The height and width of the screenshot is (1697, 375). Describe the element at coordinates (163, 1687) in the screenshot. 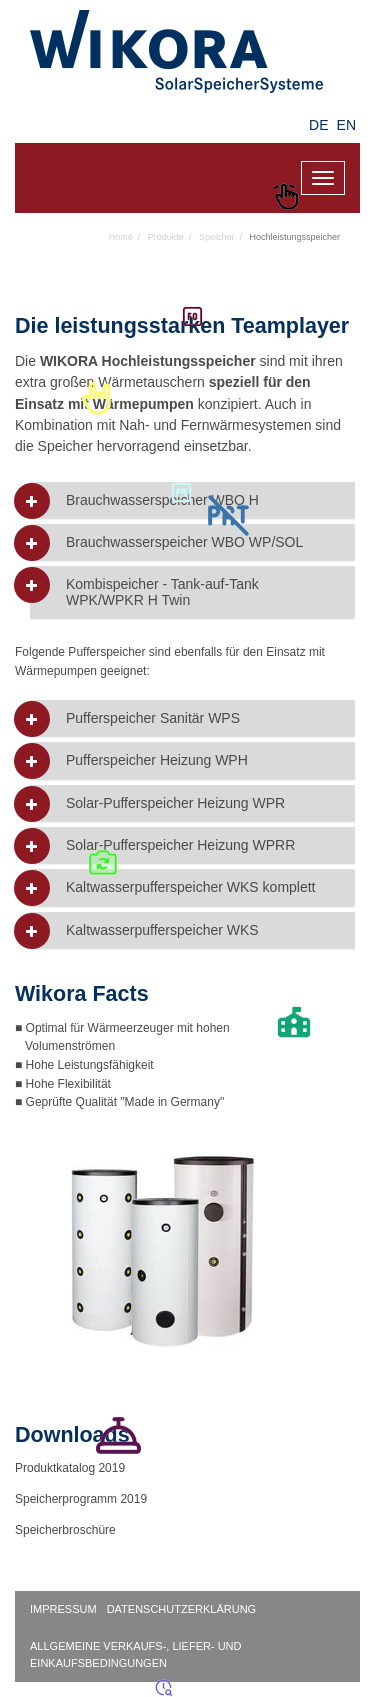

I see `search through time history or logs` at that location.